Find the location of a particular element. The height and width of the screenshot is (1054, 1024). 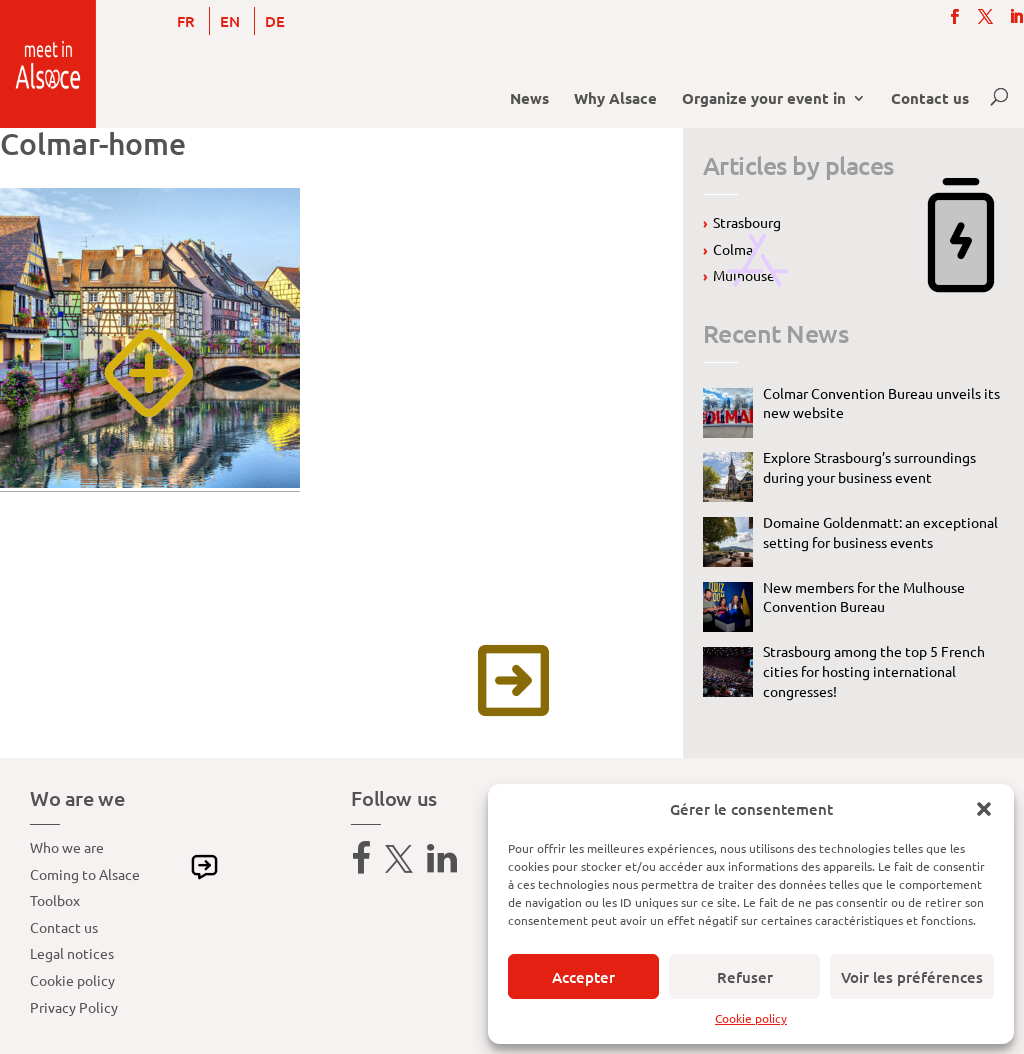

forward a message to another recipient is located at coordinates (204, 866).